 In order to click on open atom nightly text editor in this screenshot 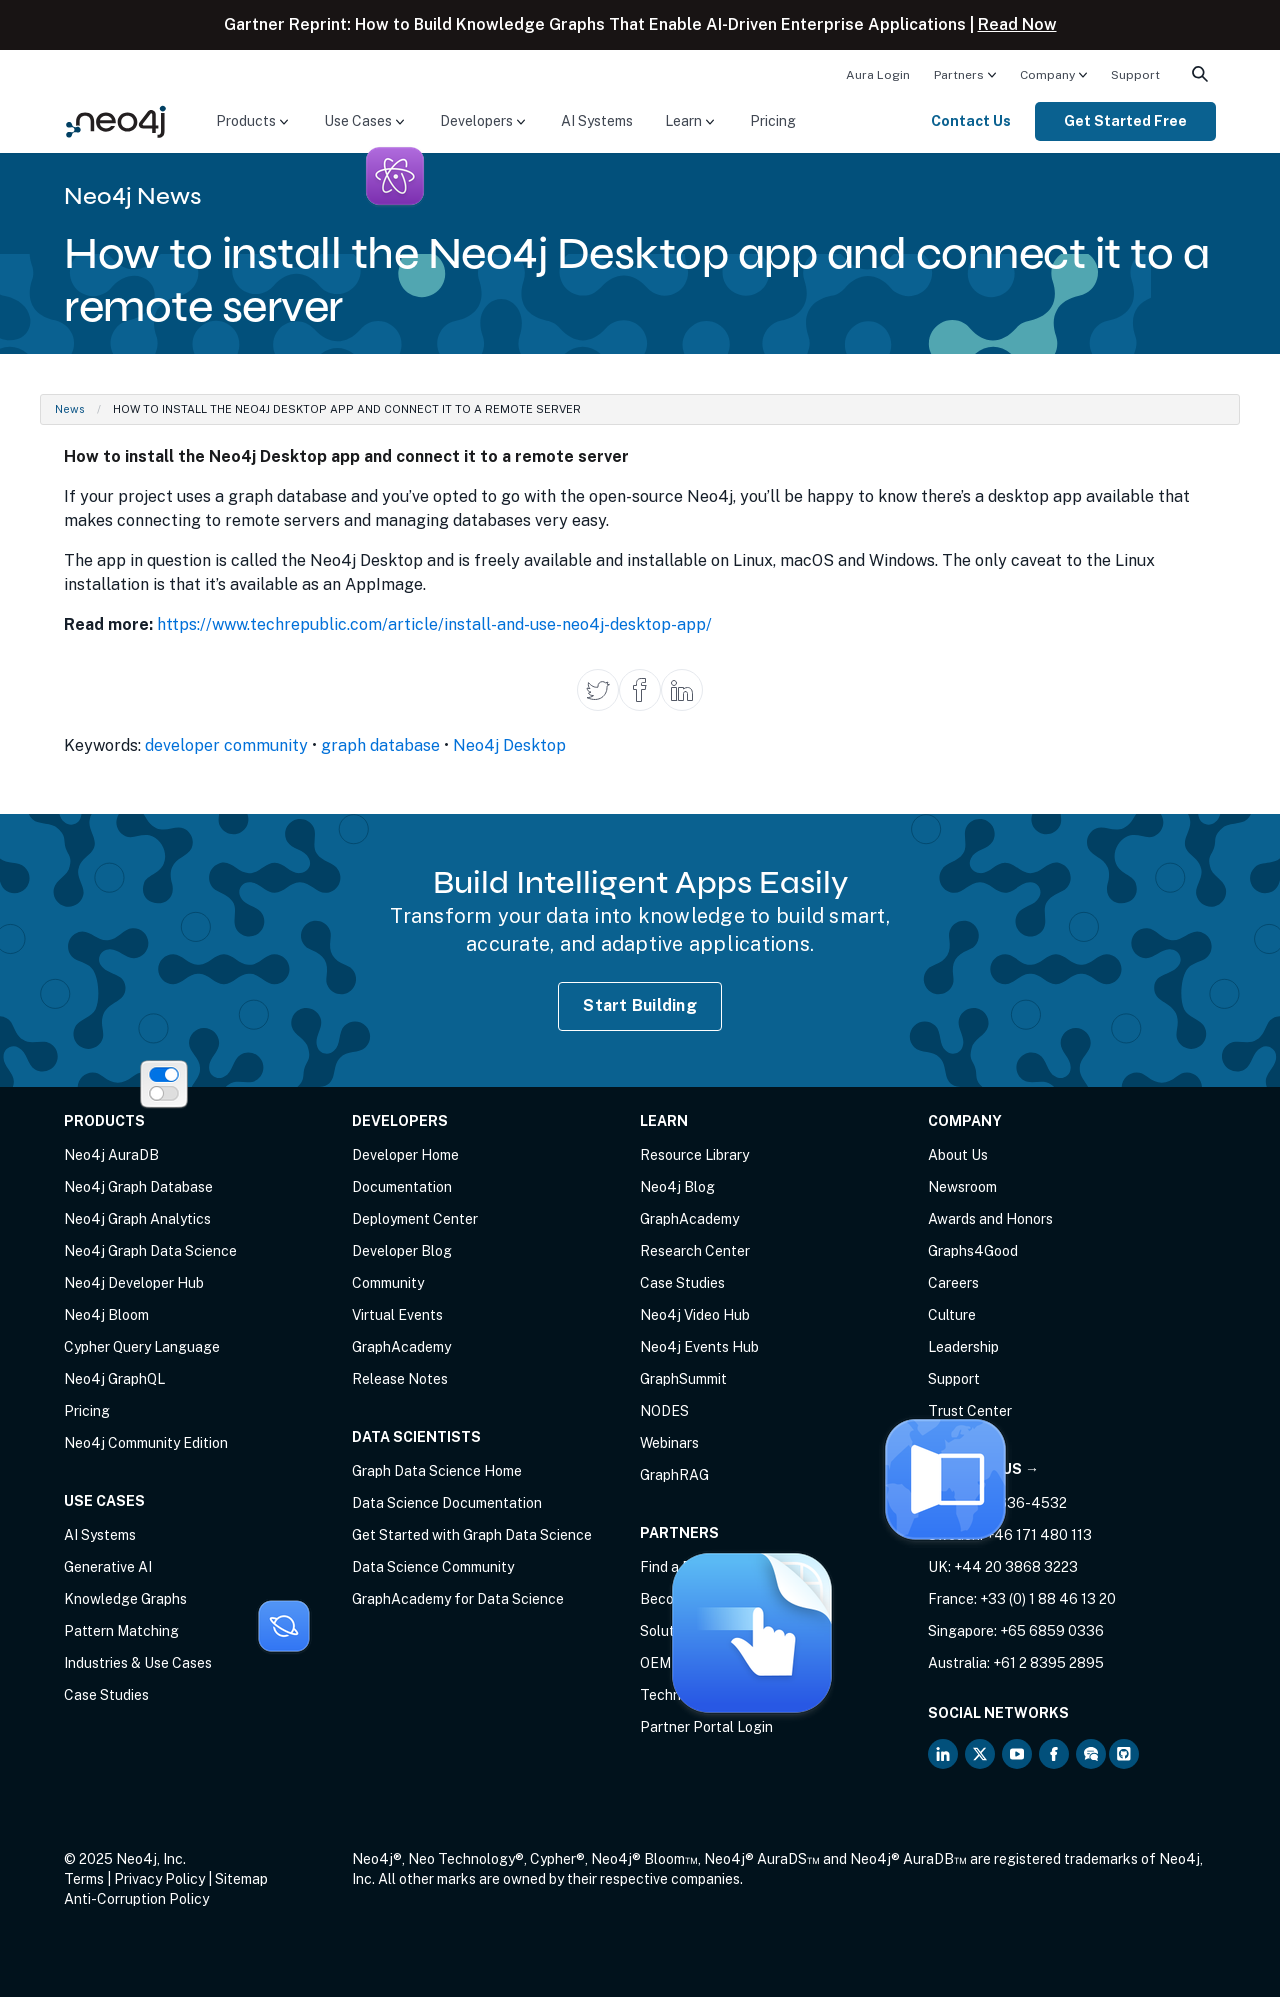, I will do `click(395, 176)`.